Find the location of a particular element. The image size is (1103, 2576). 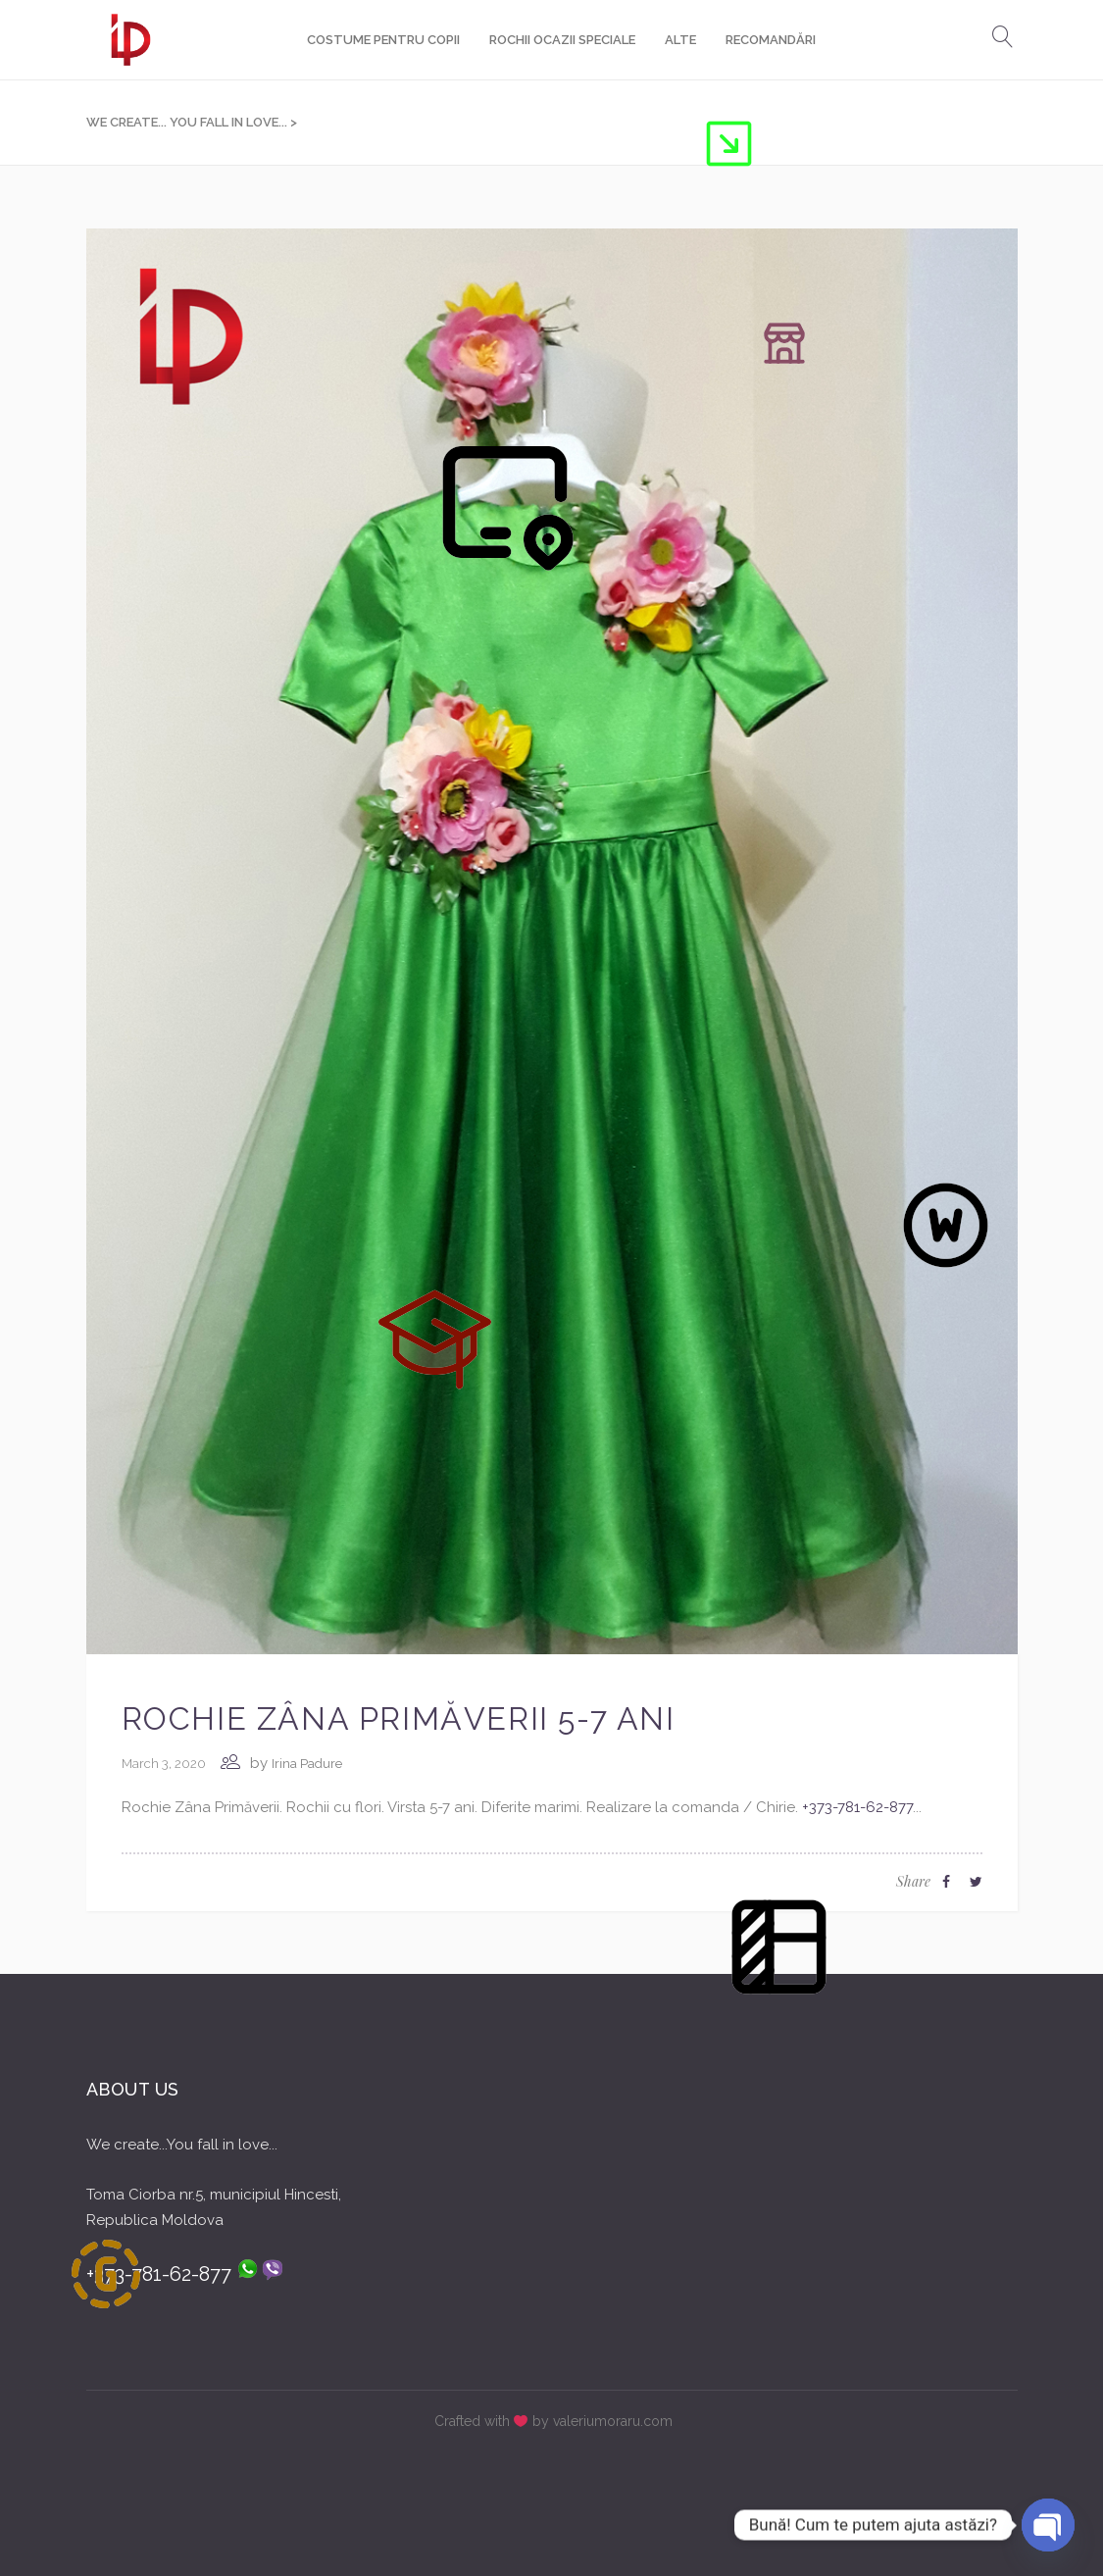

indicates a pending or in-progress Google connection is located at coordinates (106, 2274).